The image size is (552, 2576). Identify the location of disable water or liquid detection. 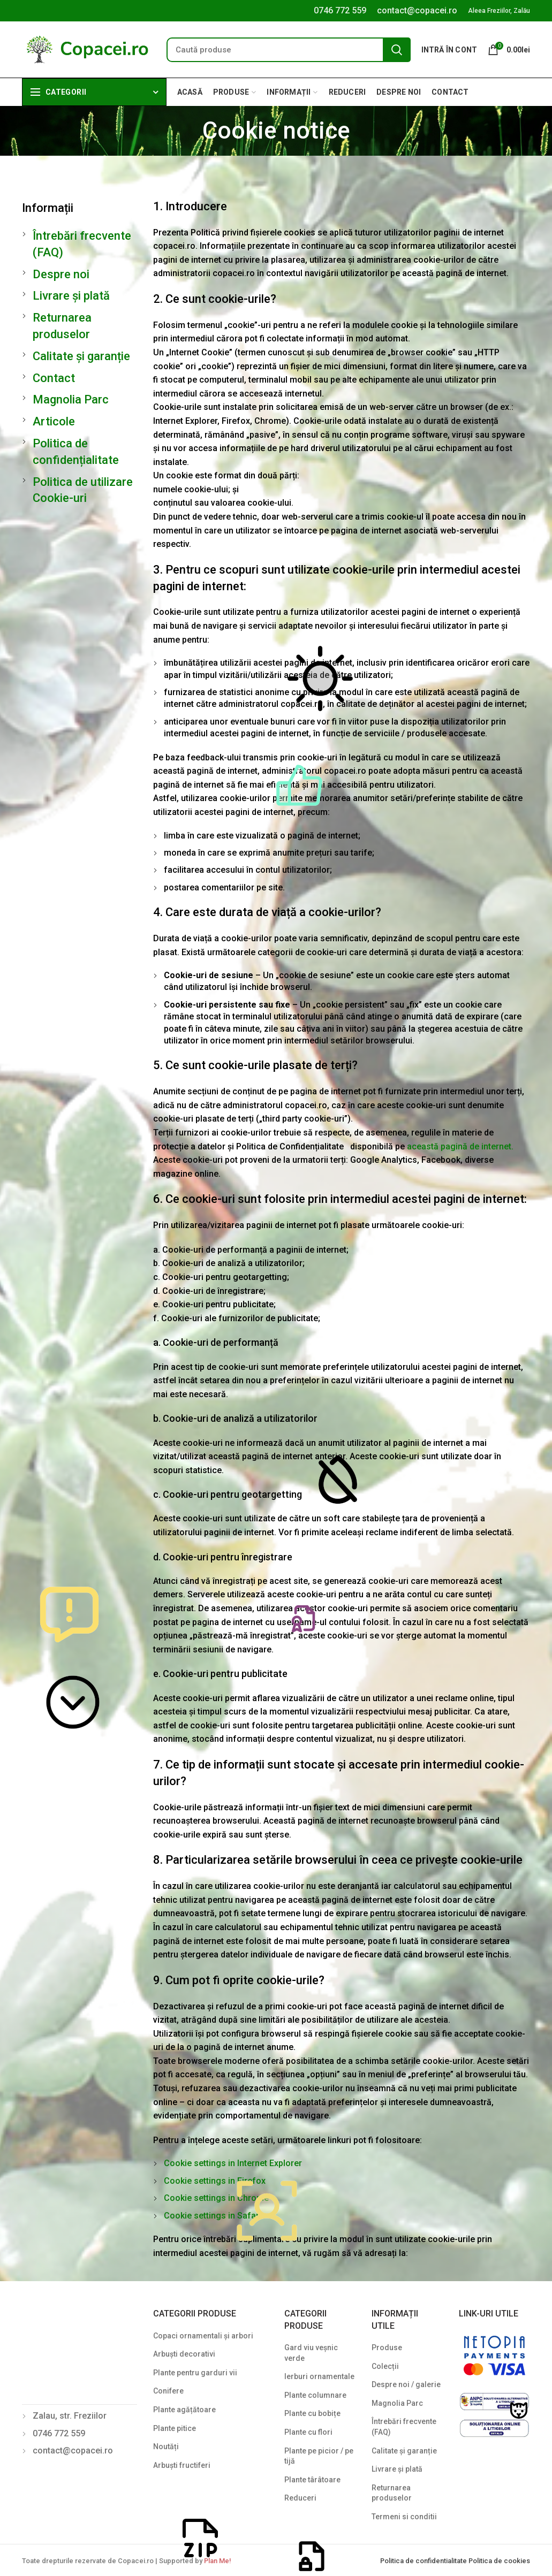
(338, 1481).